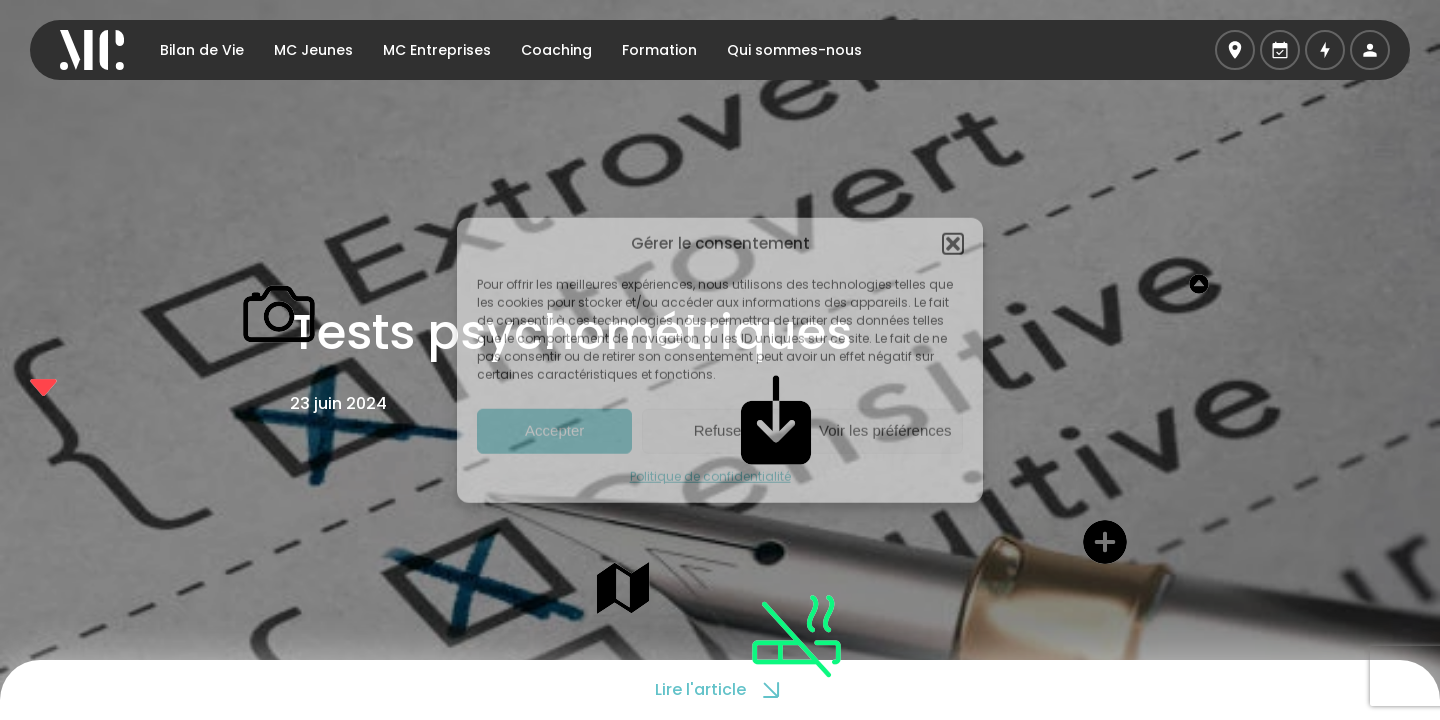  What do you see at coordinates (279, 314) in the screenshot?
I see `take a photo` at bounding box center [279, 314].